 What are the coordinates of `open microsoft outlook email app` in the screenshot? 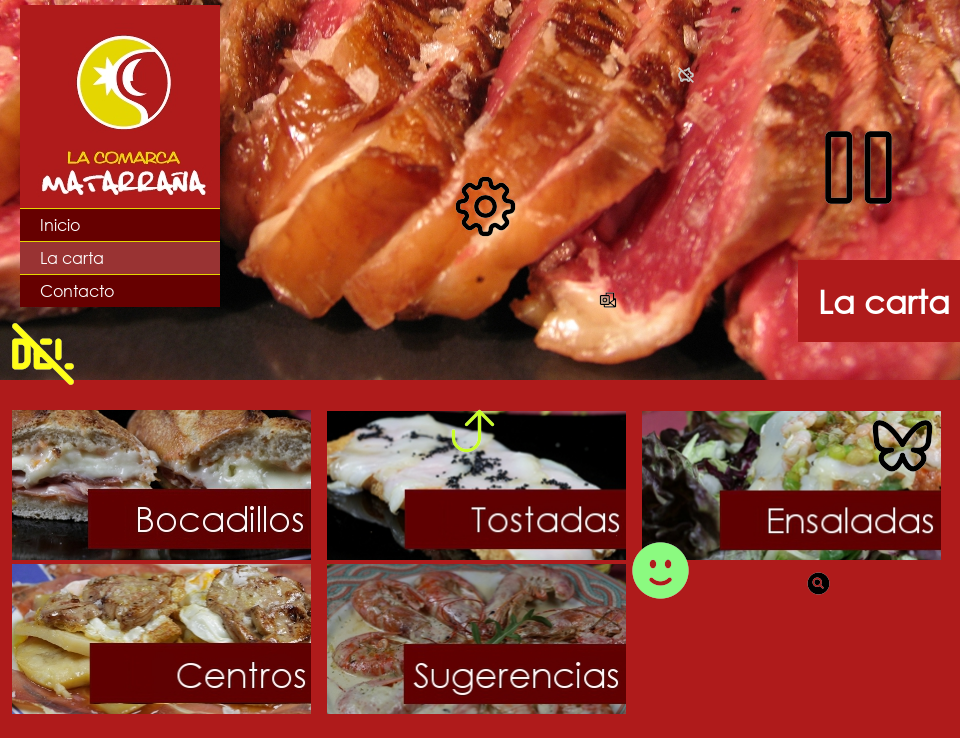 It's located at (608, 300).